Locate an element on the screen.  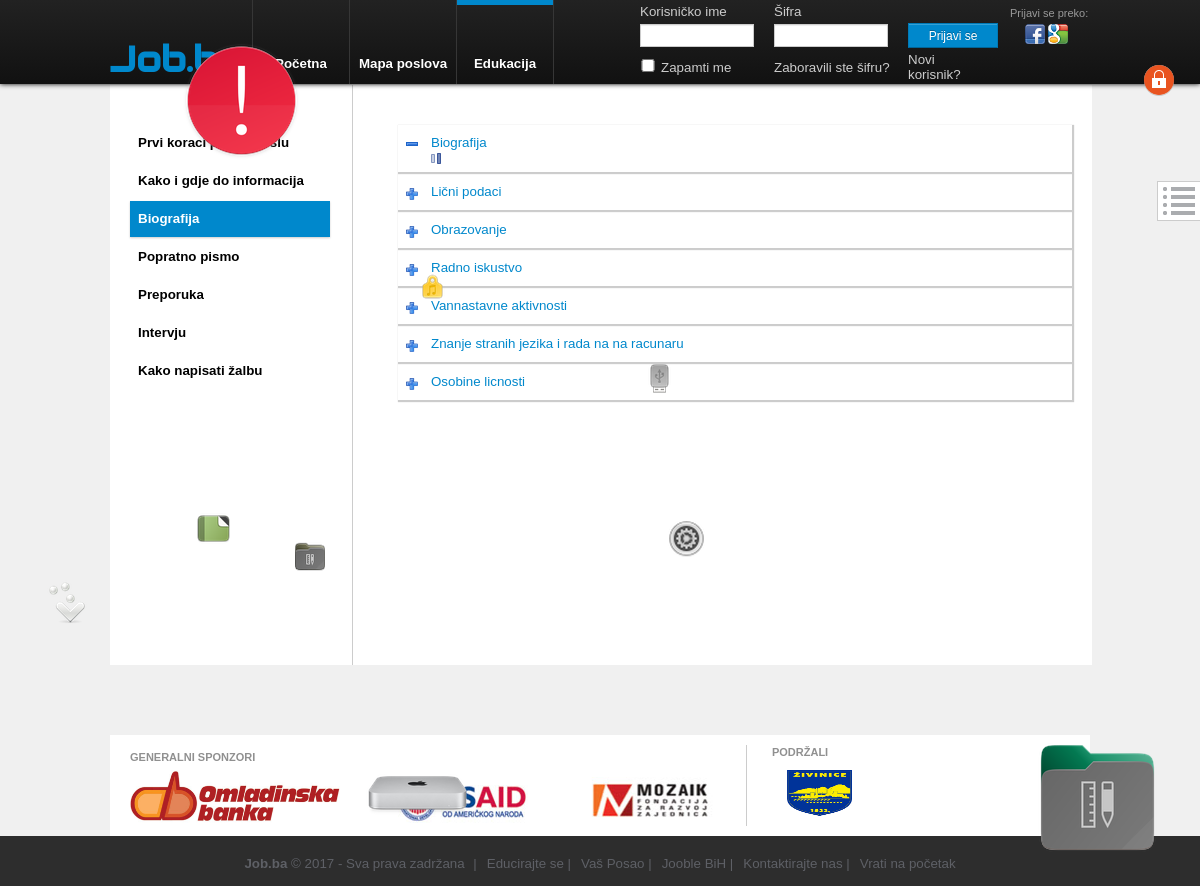
access your templates folder is located at coordinates (1097, 797).